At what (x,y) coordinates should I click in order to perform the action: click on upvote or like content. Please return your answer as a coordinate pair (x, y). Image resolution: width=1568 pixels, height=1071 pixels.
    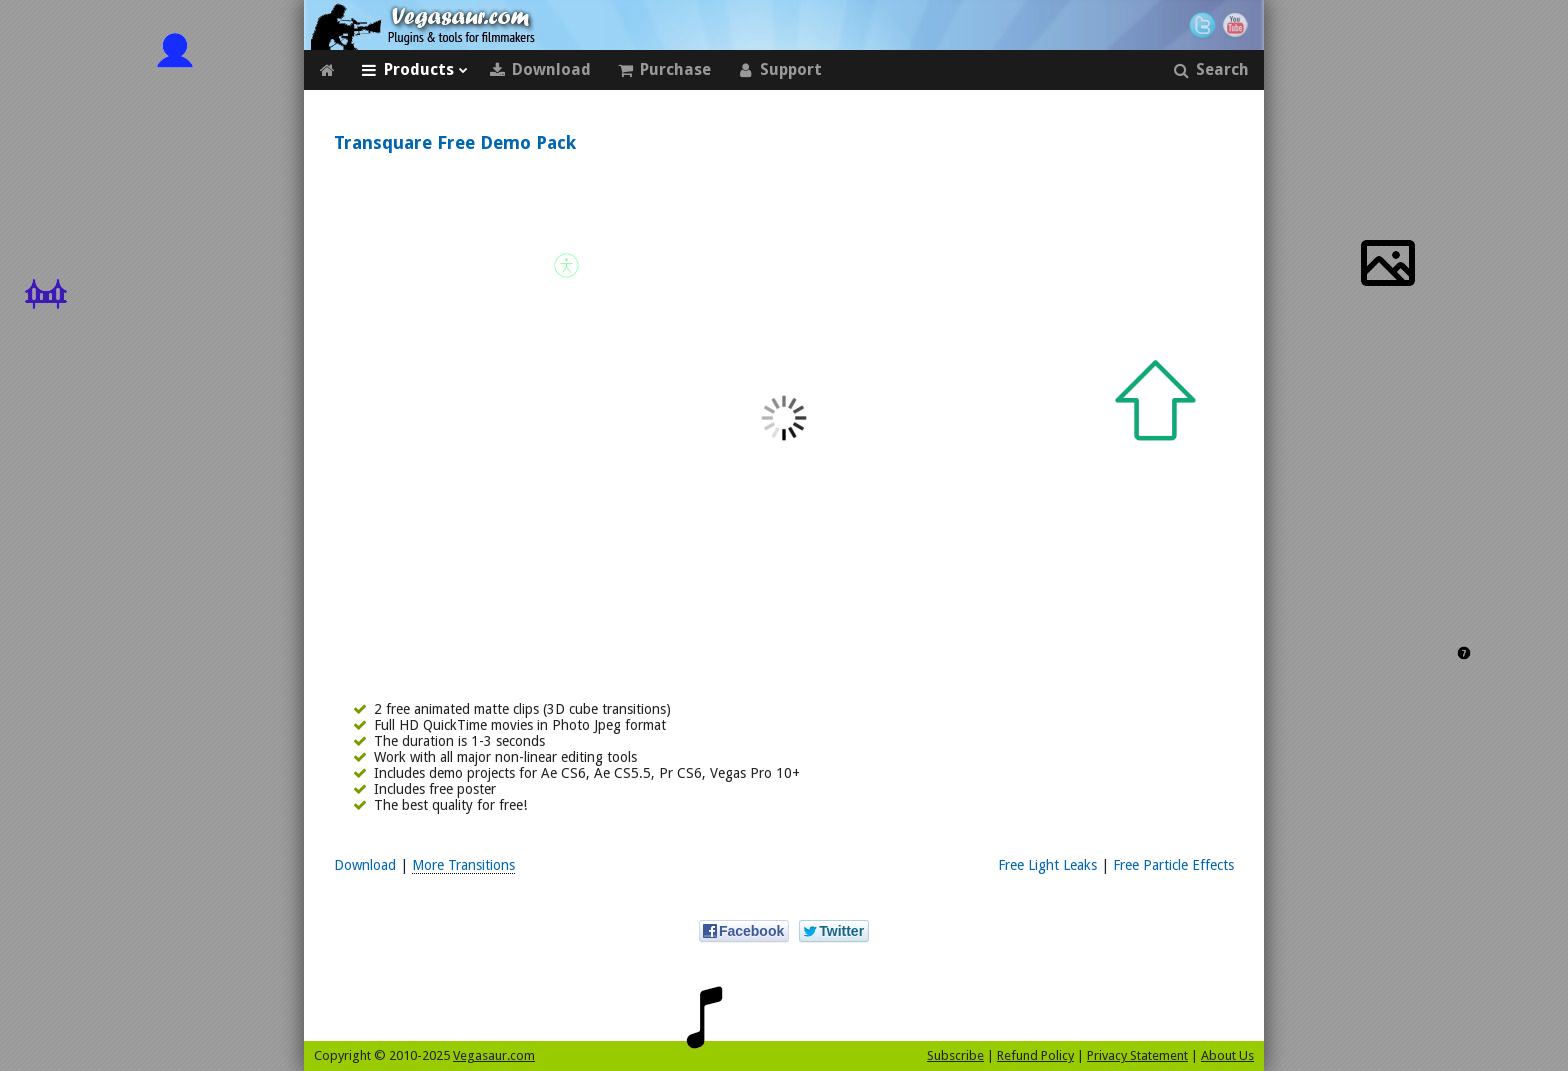
    Looking at the image, I should click on (1155, 403).